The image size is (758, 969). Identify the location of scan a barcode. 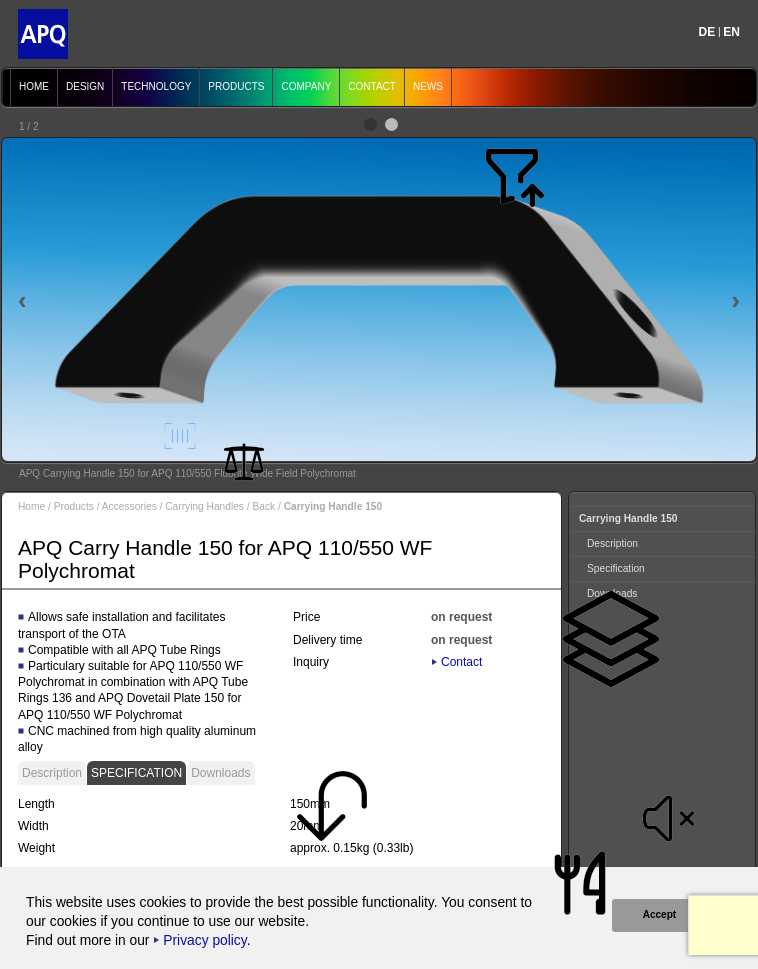
(180, 436).